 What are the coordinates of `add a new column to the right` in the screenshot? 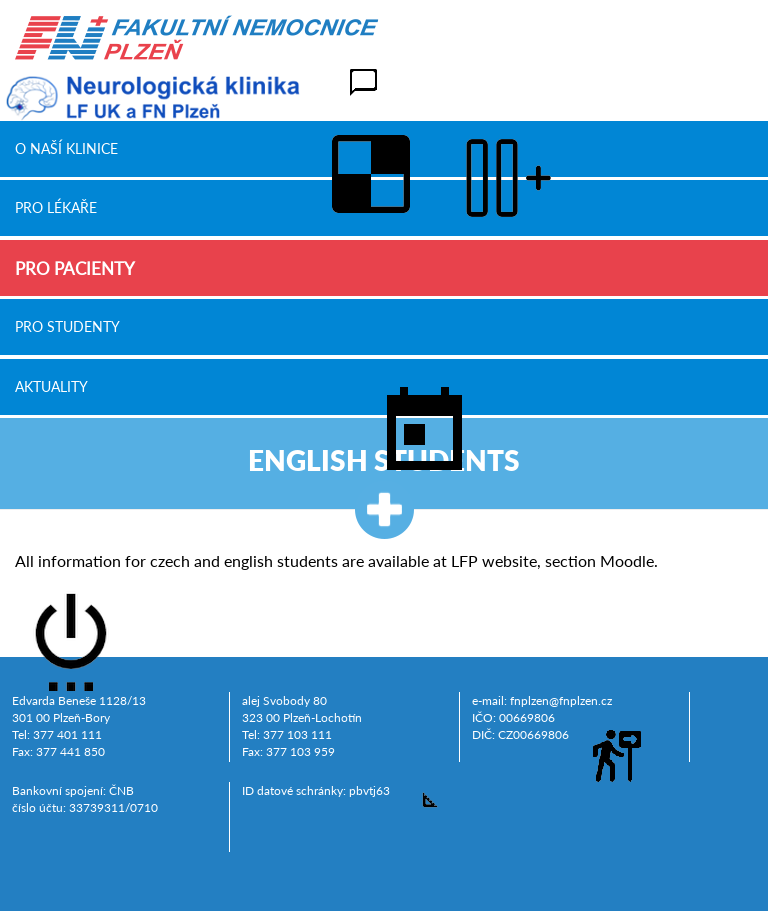 It's located at (502, 178).